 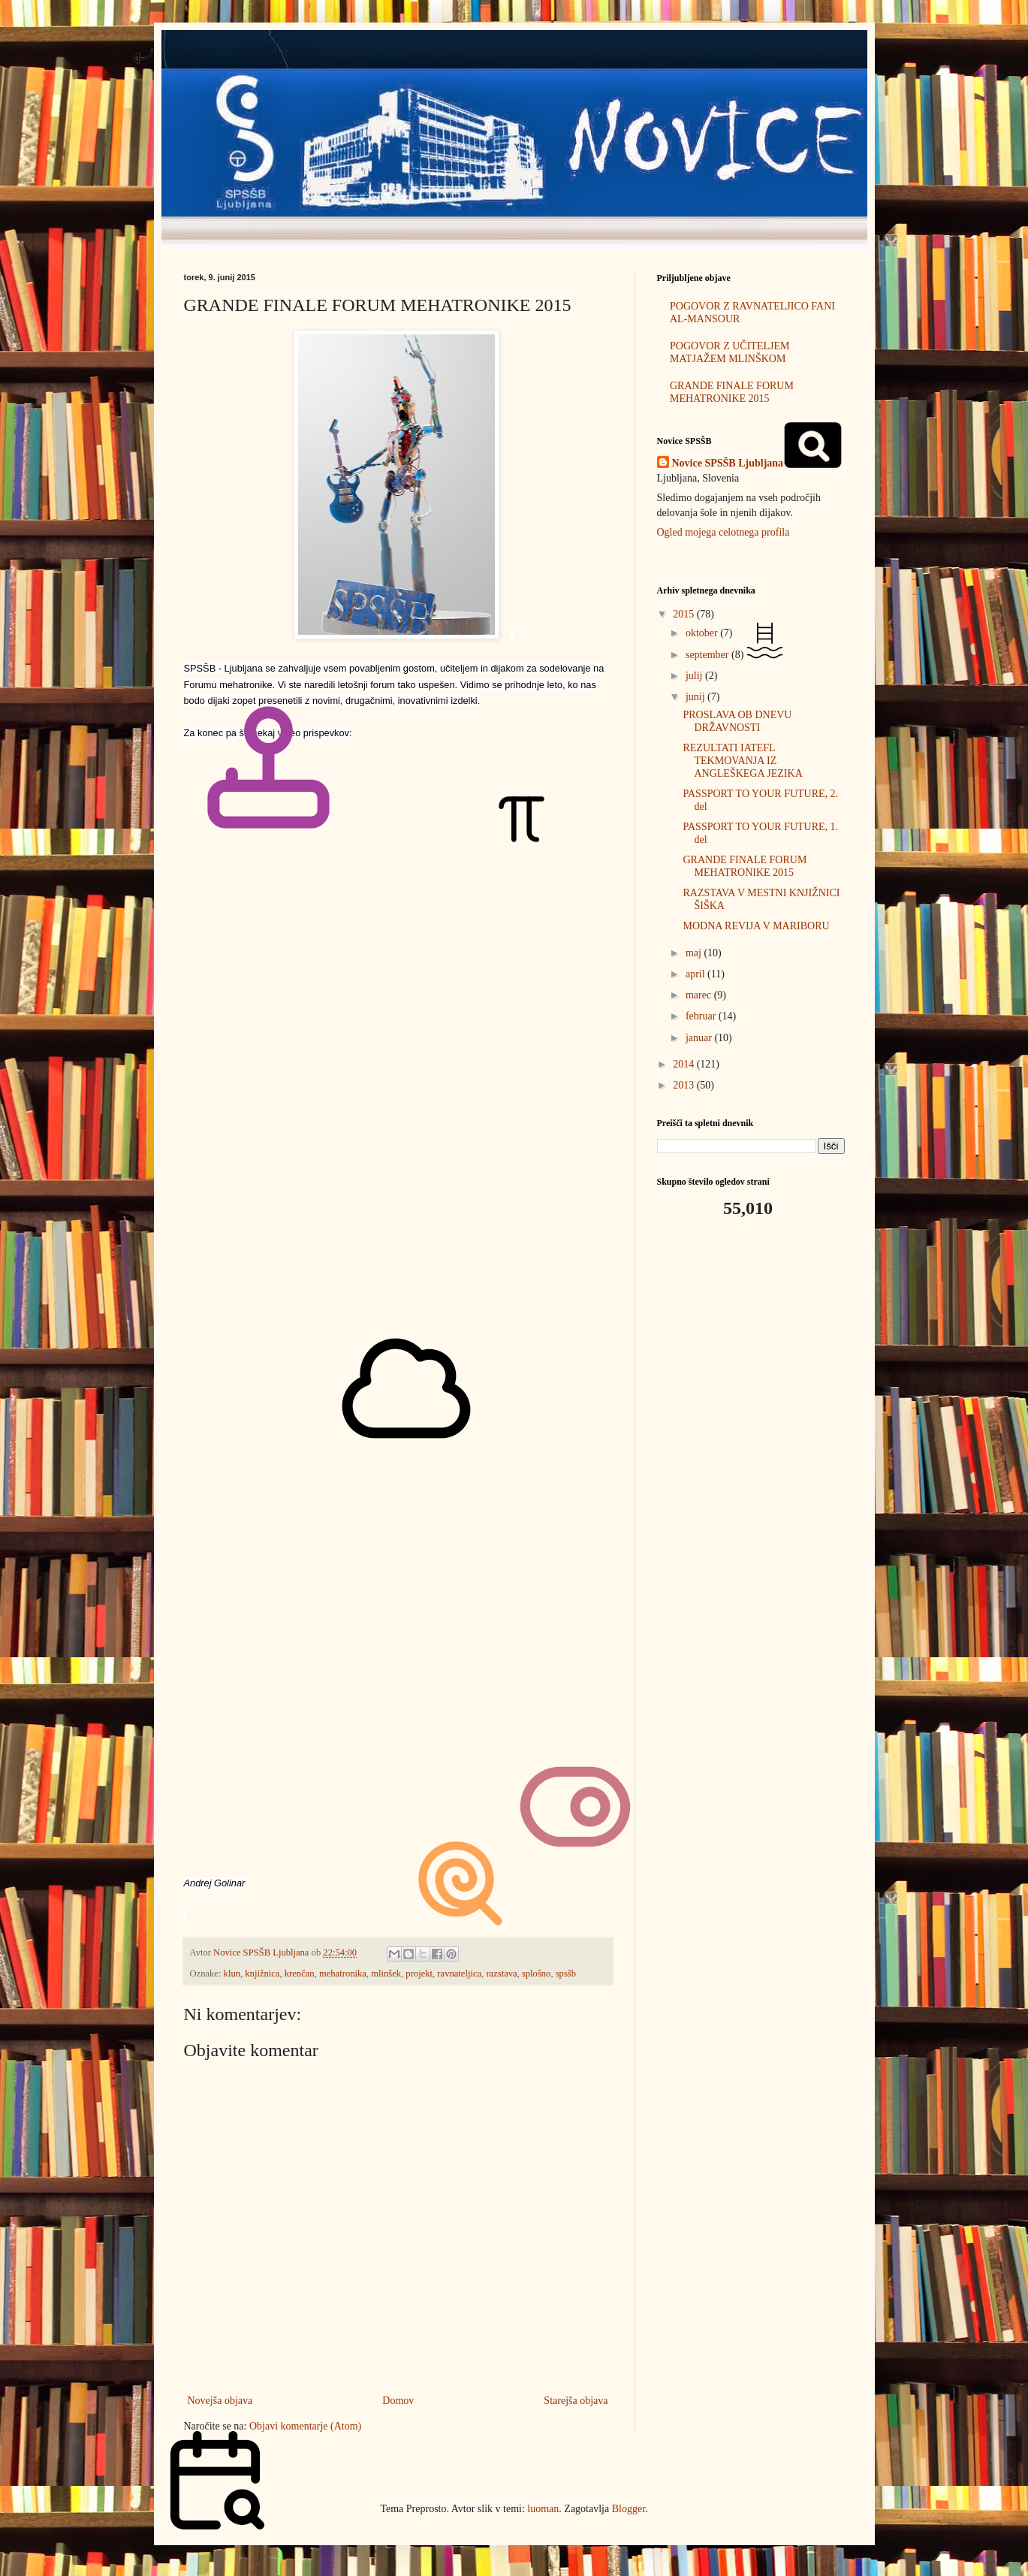 What do you see at coordinates (460, 1883) in the screenshot?
I see `access candy or sweets category` at bounding box center [460, 1883].